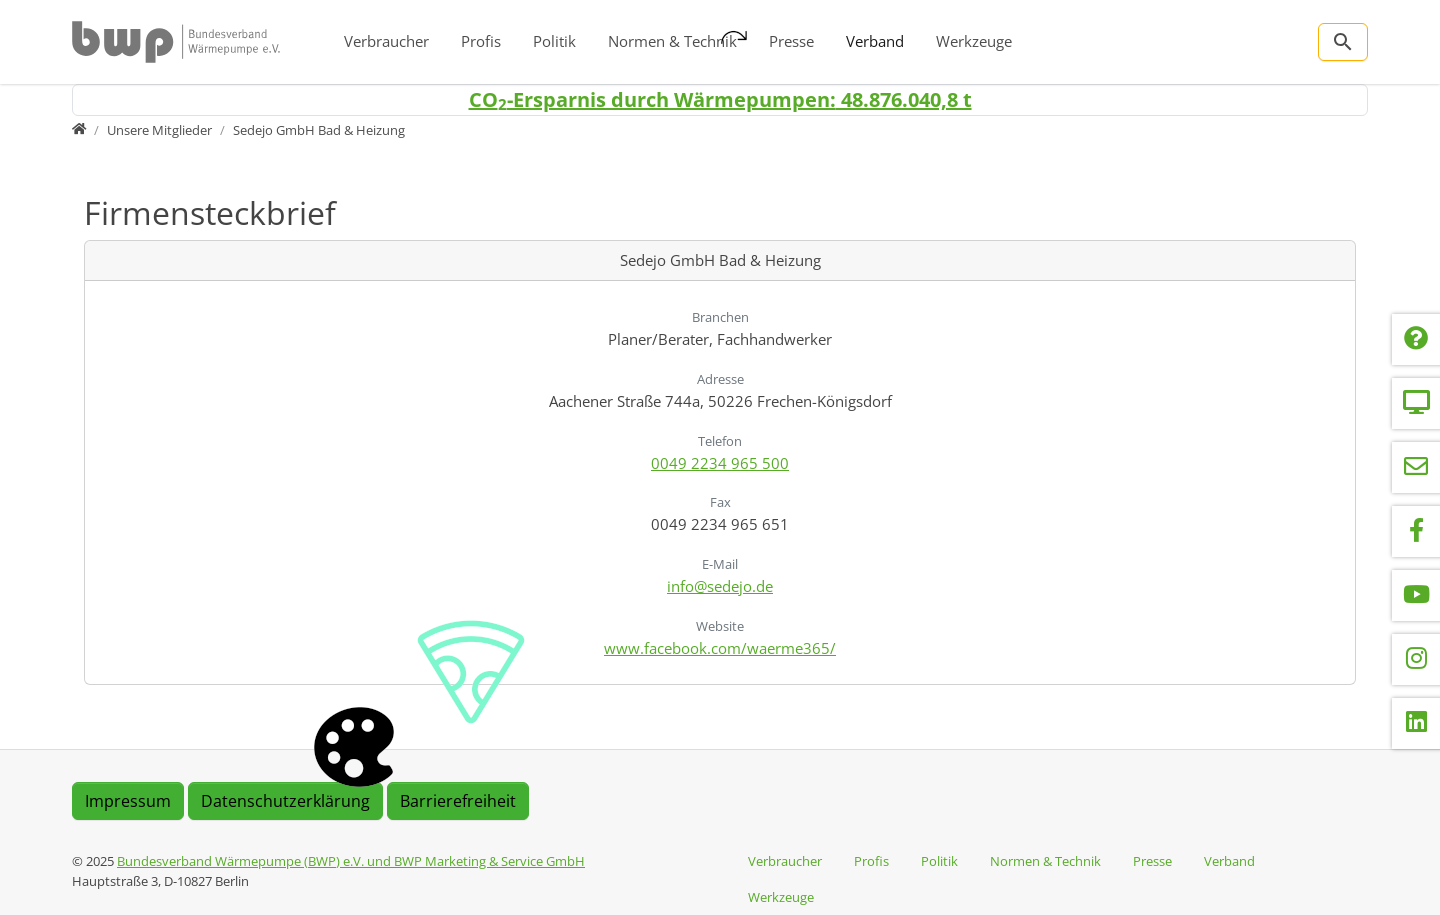  Describe the element at coordinates (354, 747) in the screenshot. I see `open color picker or theme settings` at that location.